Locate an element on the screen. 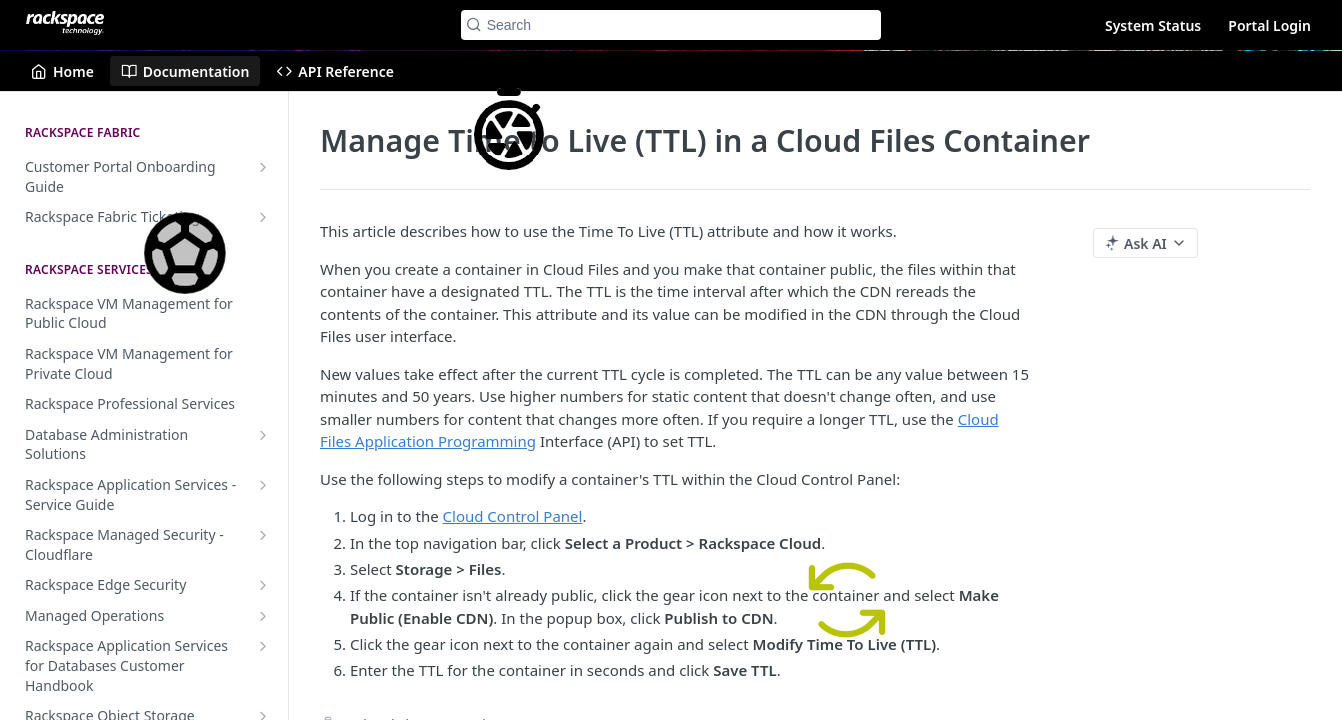  refresh or reload content is located at coordinates (847, 600).